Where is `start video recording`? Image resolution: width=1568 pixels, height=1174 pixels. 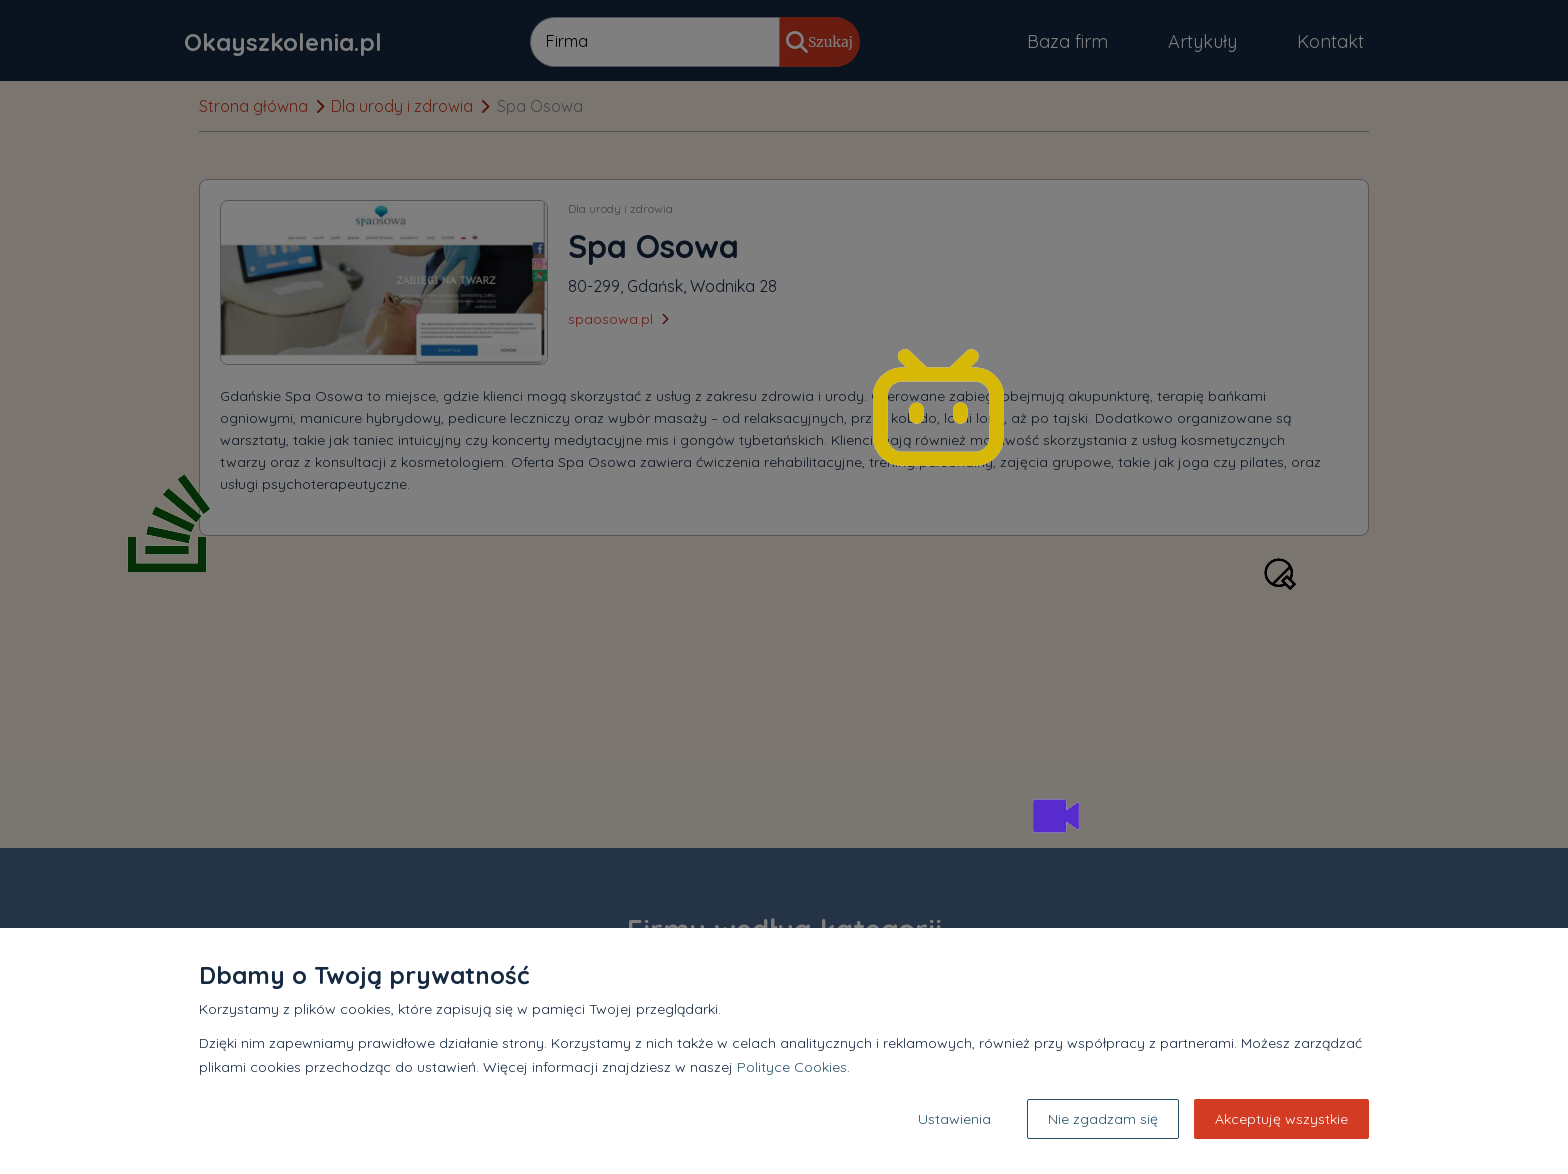 start video recording is located at coordinates (1056, 816).